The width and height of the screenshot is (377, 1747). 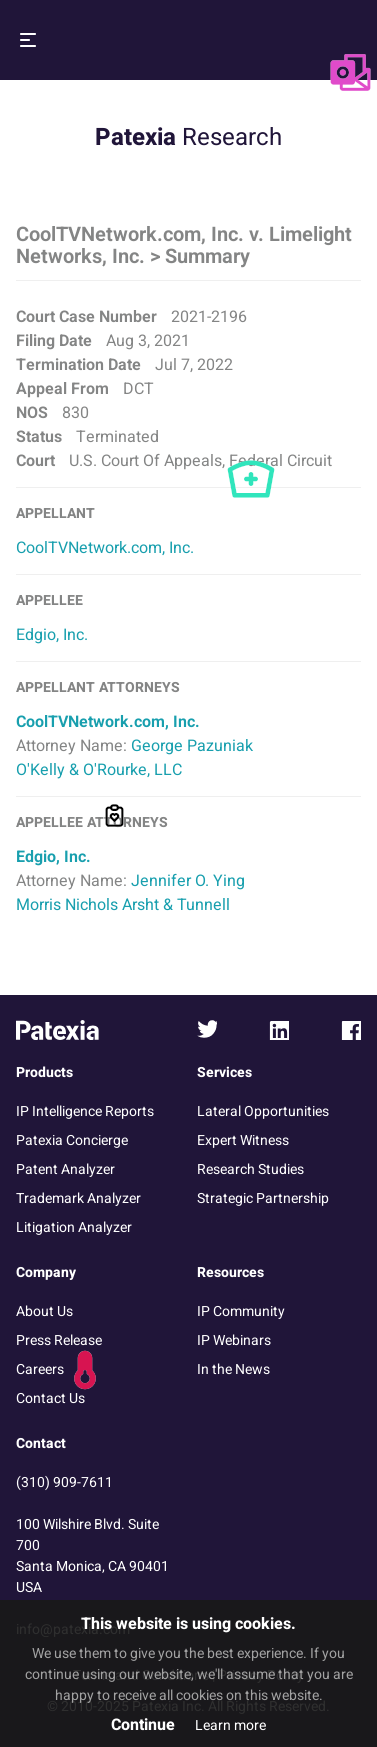 I want to click on access nursing or healthcare services, so click(x=251, y=479).